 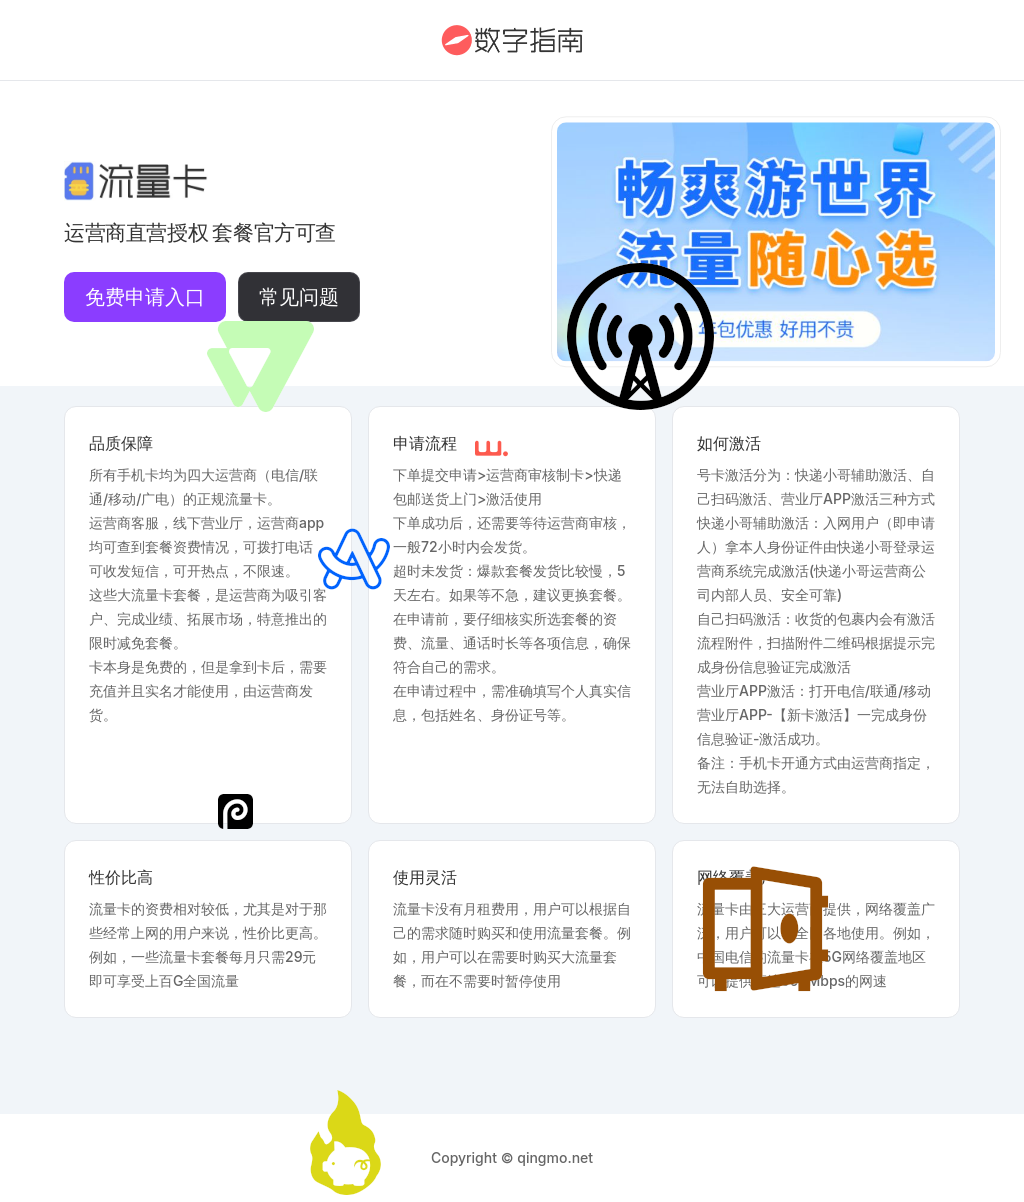 What do you see at coordinates (235, 811) in the screenshot?
I see `open Photopea image editor` at bounding box center [235, 811].